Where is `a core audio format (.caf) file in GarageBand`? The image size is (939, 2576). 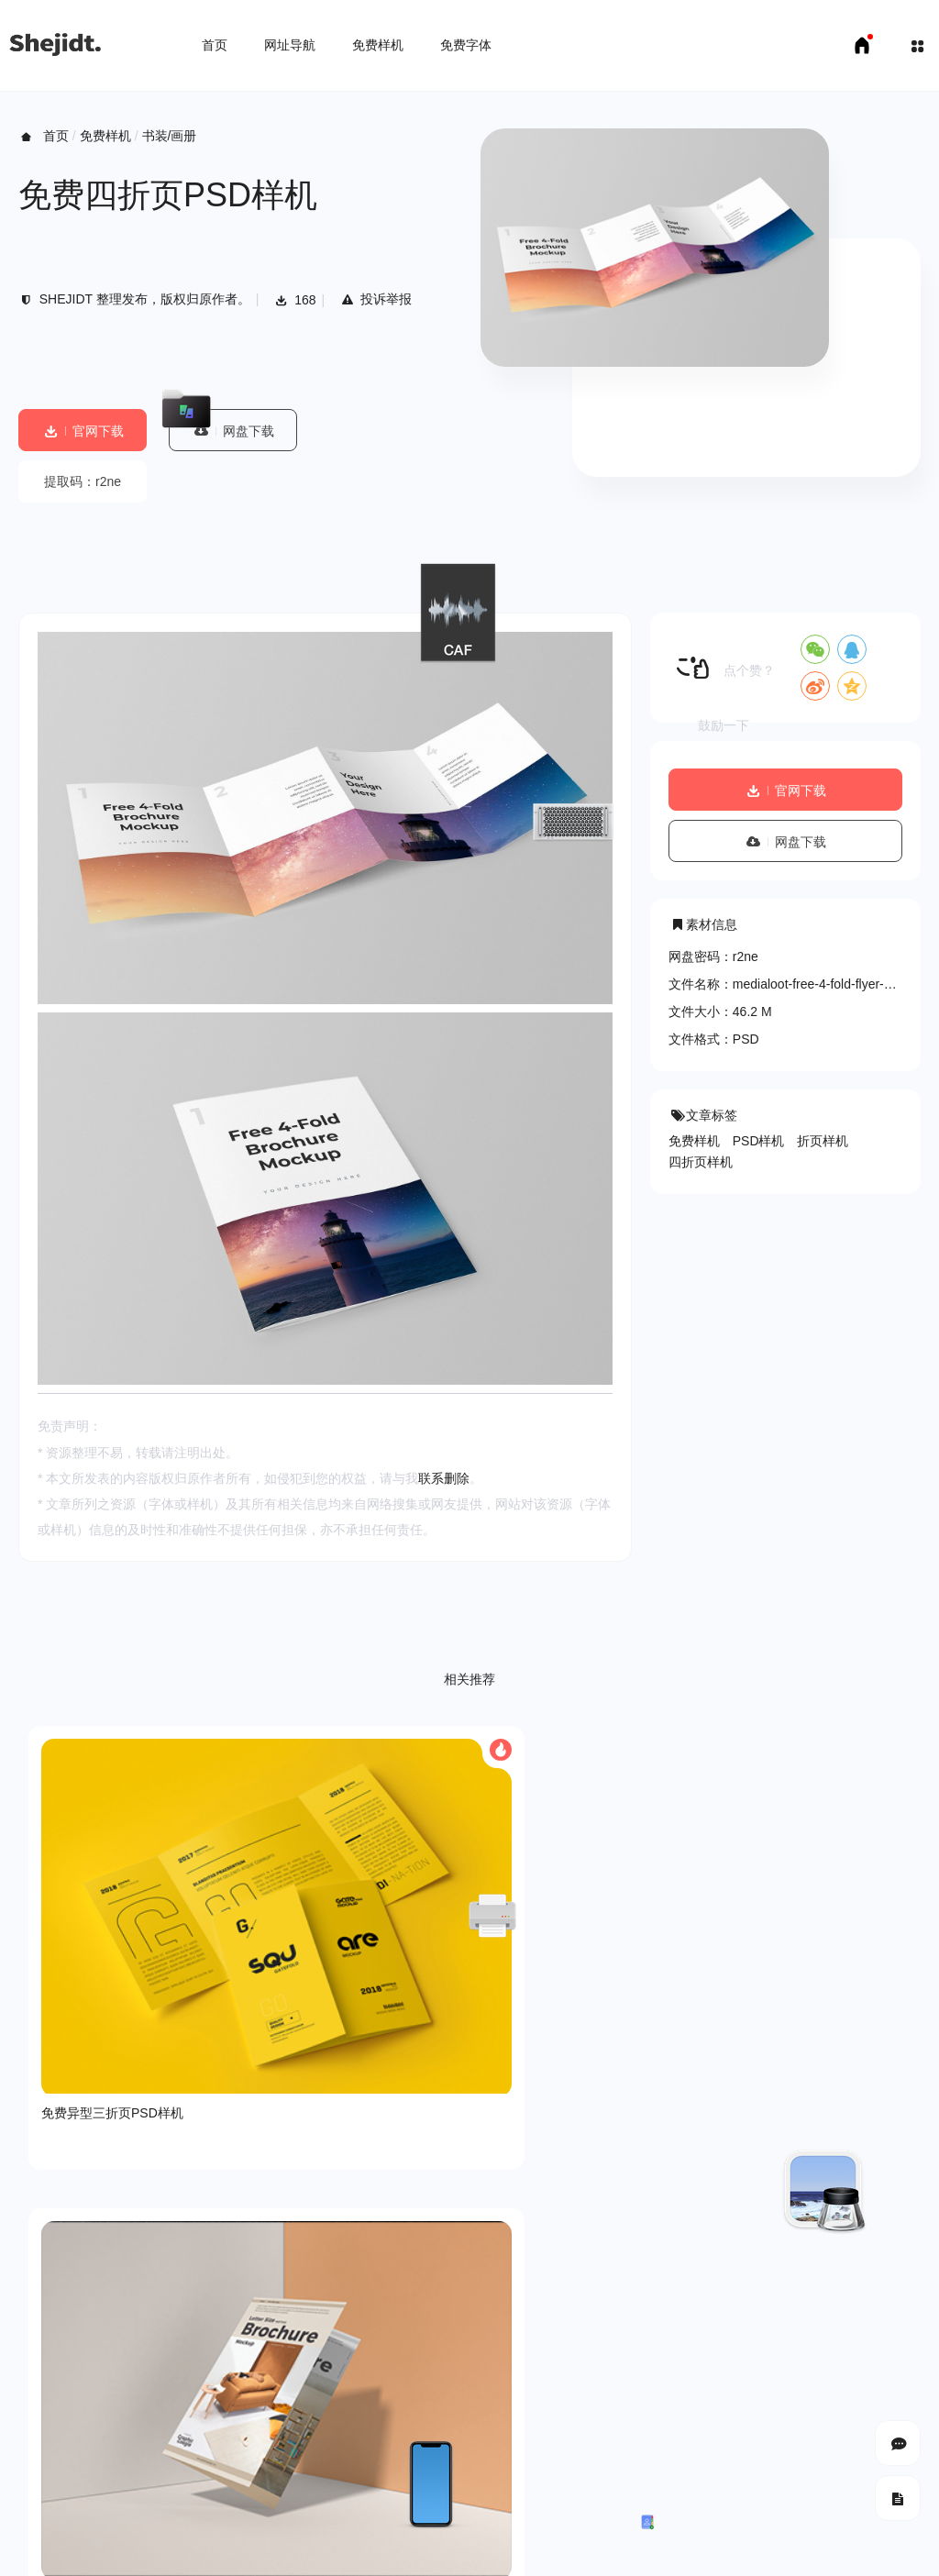
a core audio format (.caf) file in GarageBand is located at coordinates (458, 614).